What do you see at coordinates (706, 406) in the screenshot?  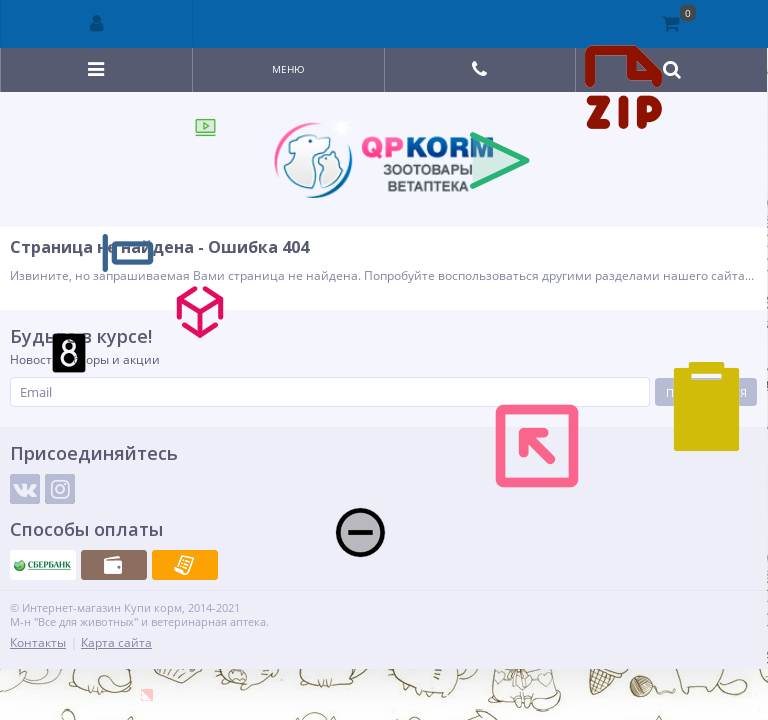 I see `copy to clipboard` at bounding box center [706, 406].